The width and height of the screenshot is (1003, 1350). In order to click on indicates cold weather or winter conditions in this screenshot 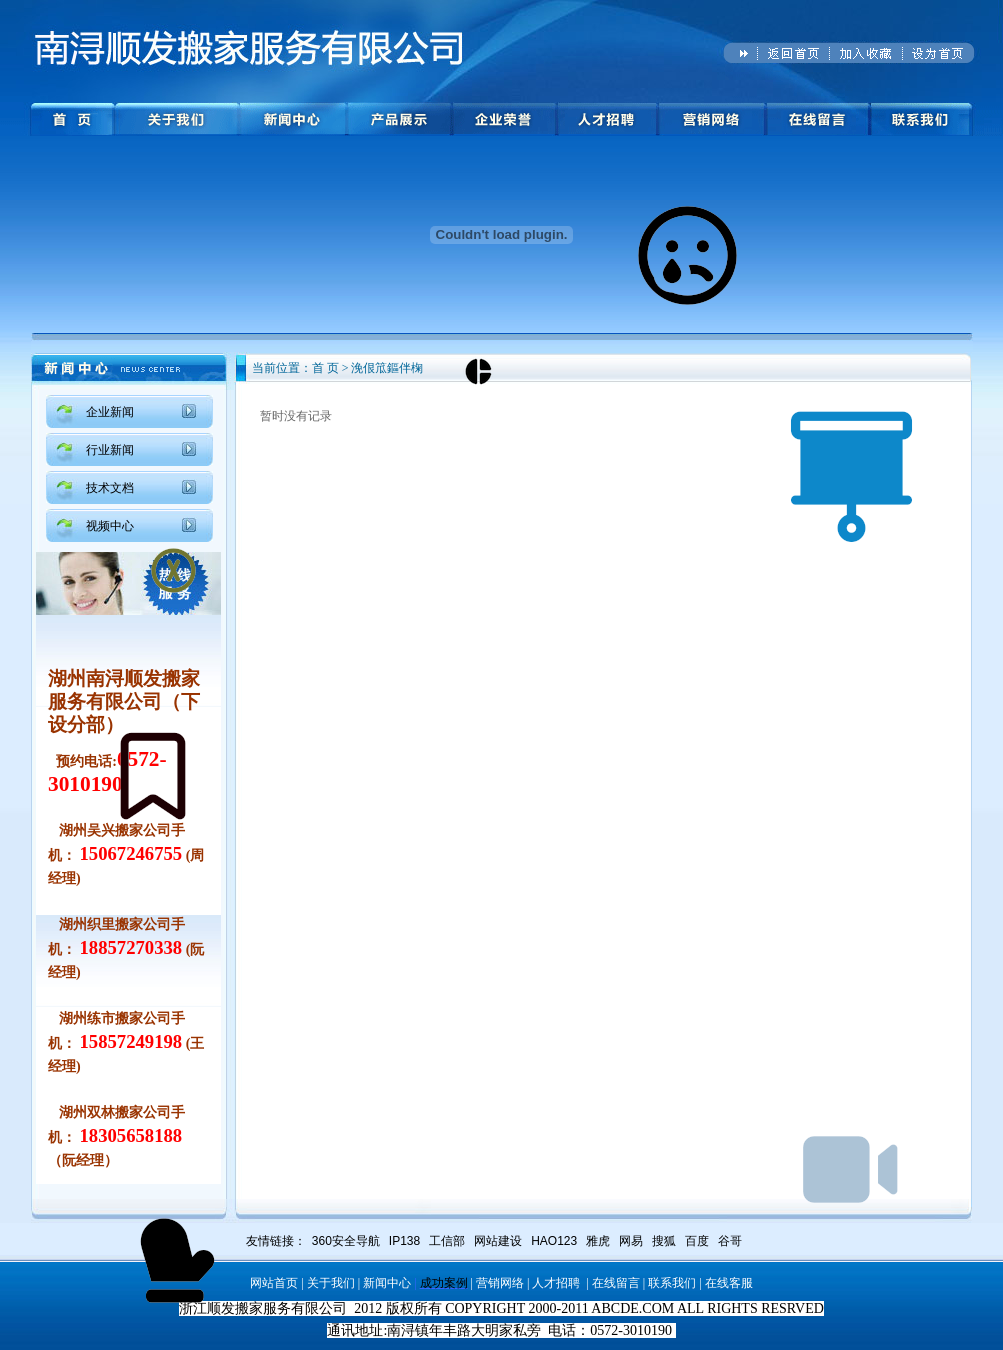, I will do `click(177, 1260)`.